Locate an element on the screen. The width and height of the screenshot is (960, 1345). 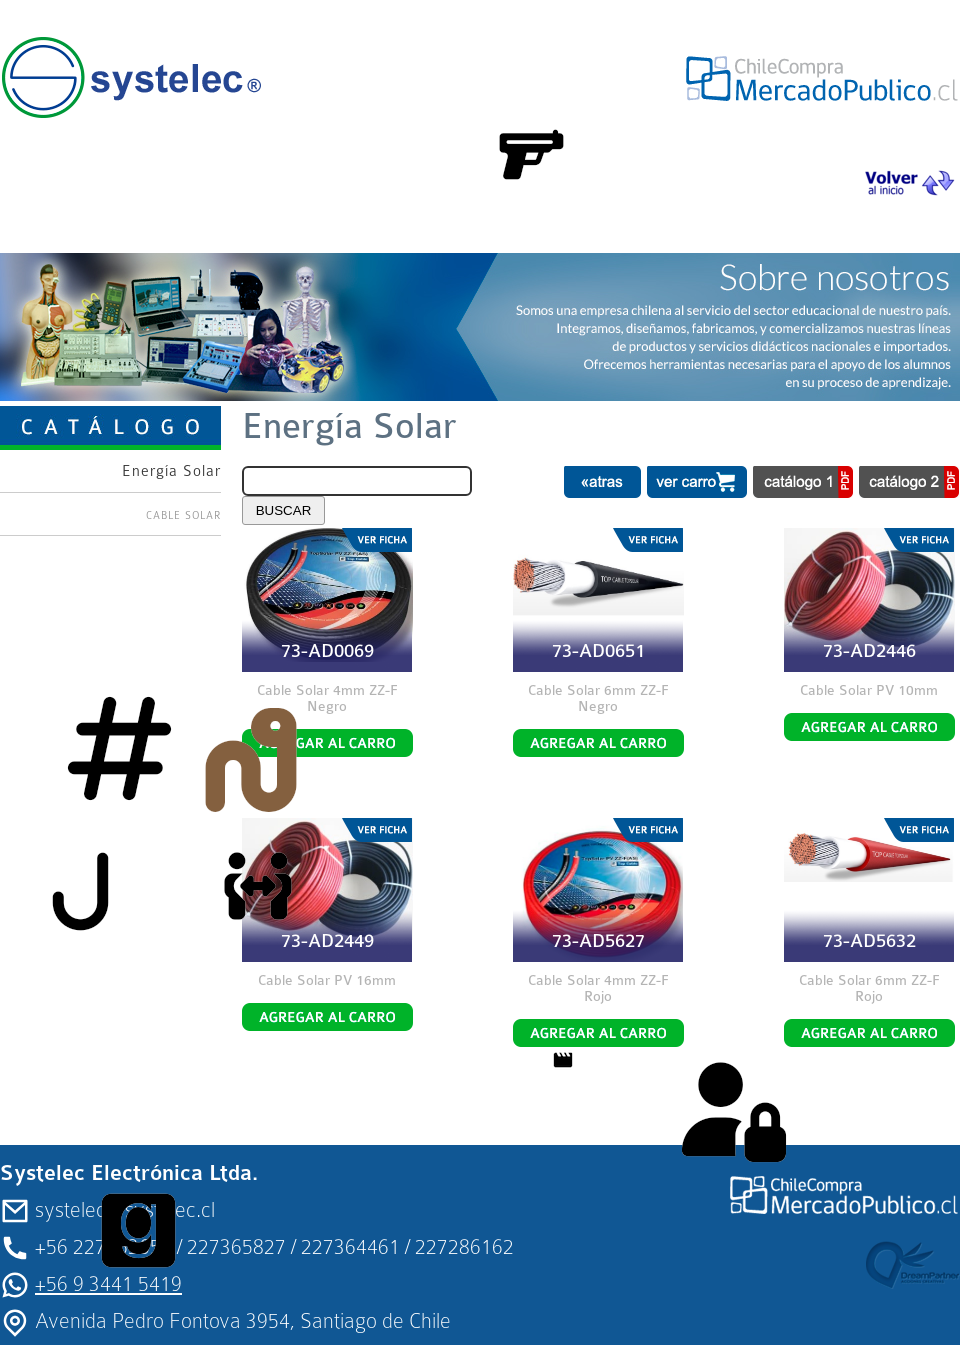
open the goodreads app is located at coordinates (138, 1230).